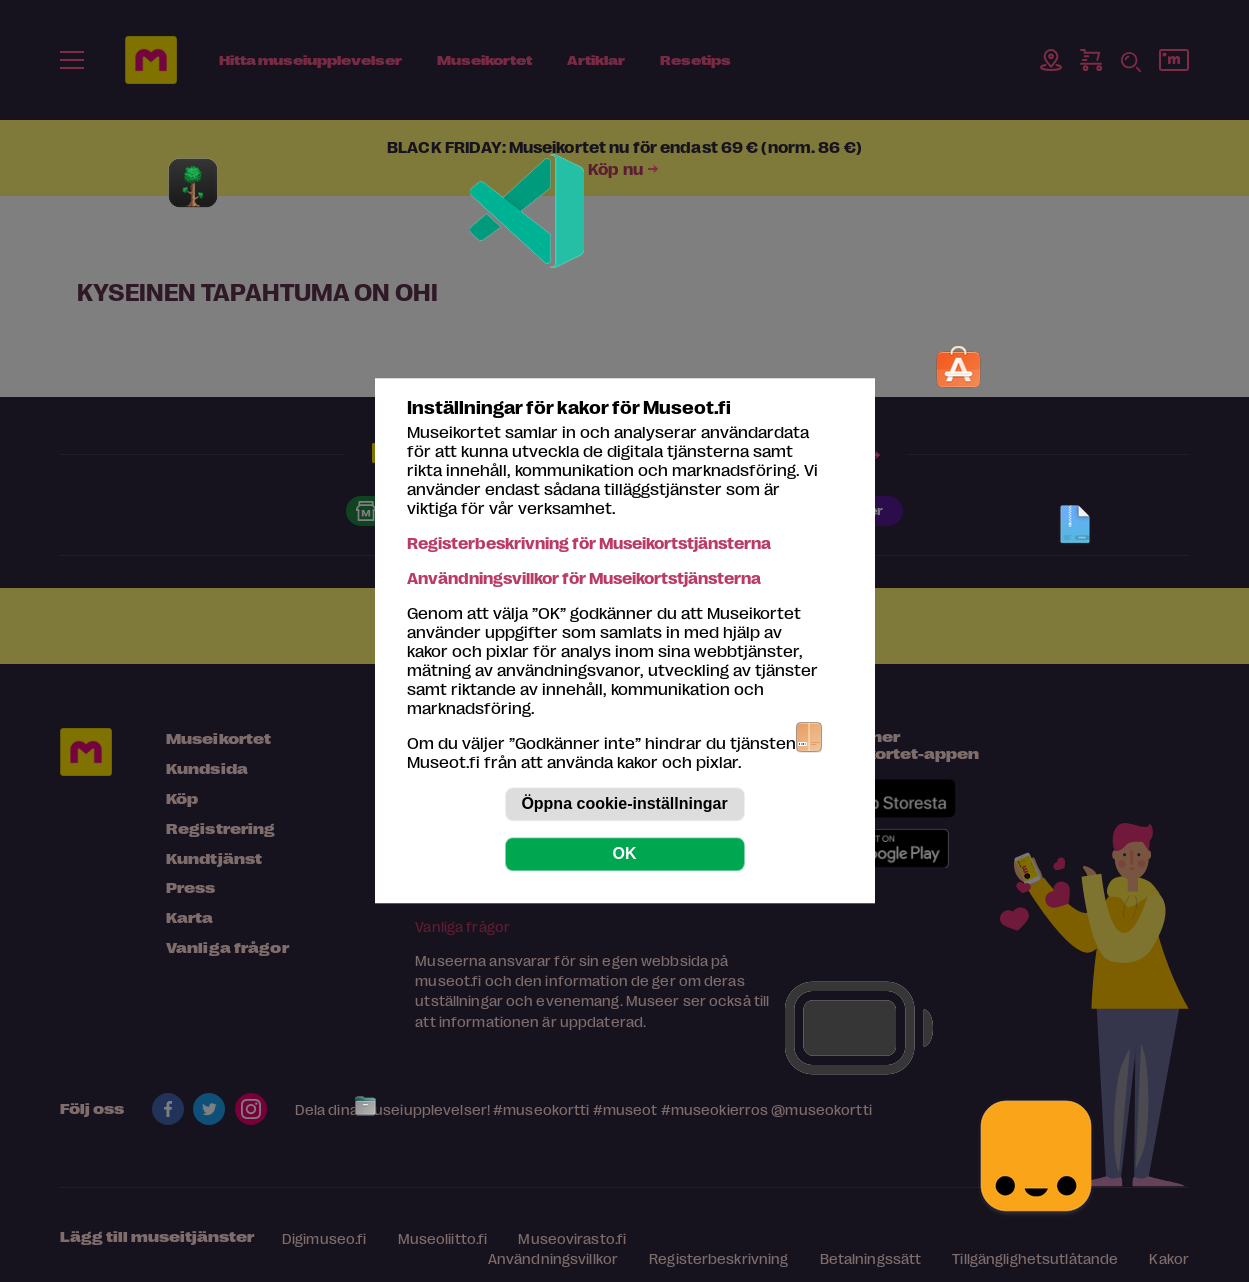  Describe the element at coordinates (1036, 1156) in the screenshot. I see `launch Enter the Gungeon game` at that location.